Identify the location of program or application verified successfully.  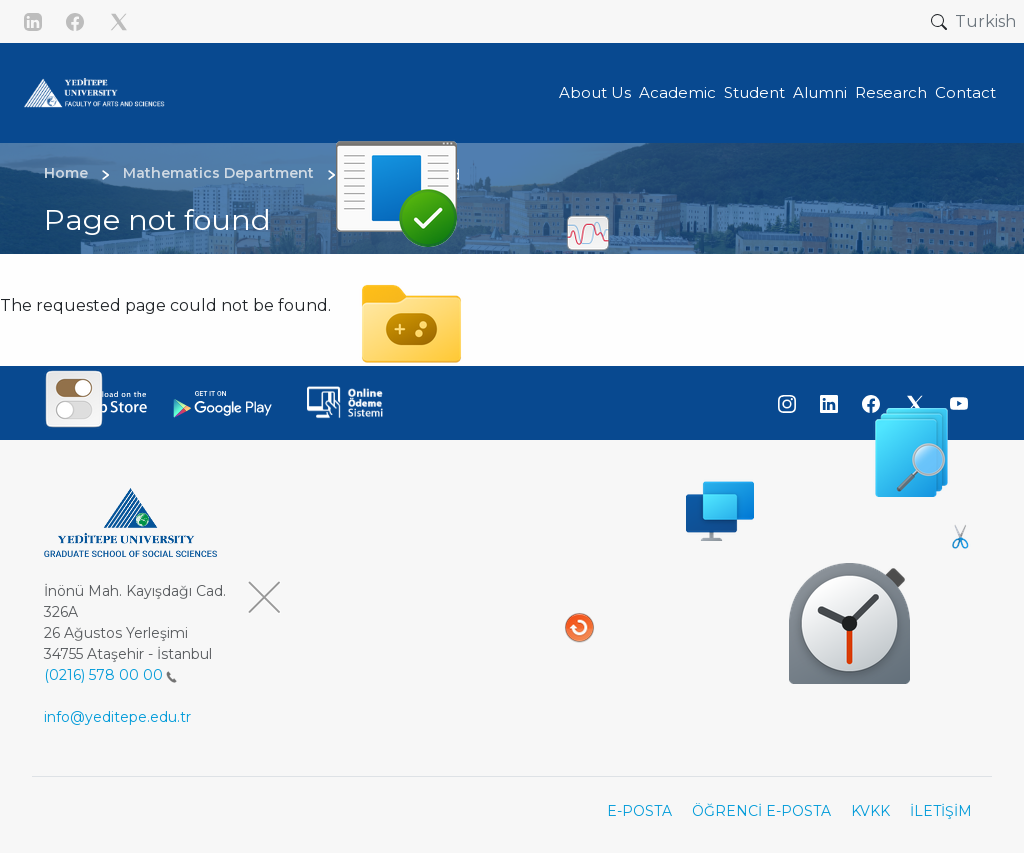
(396, 186).